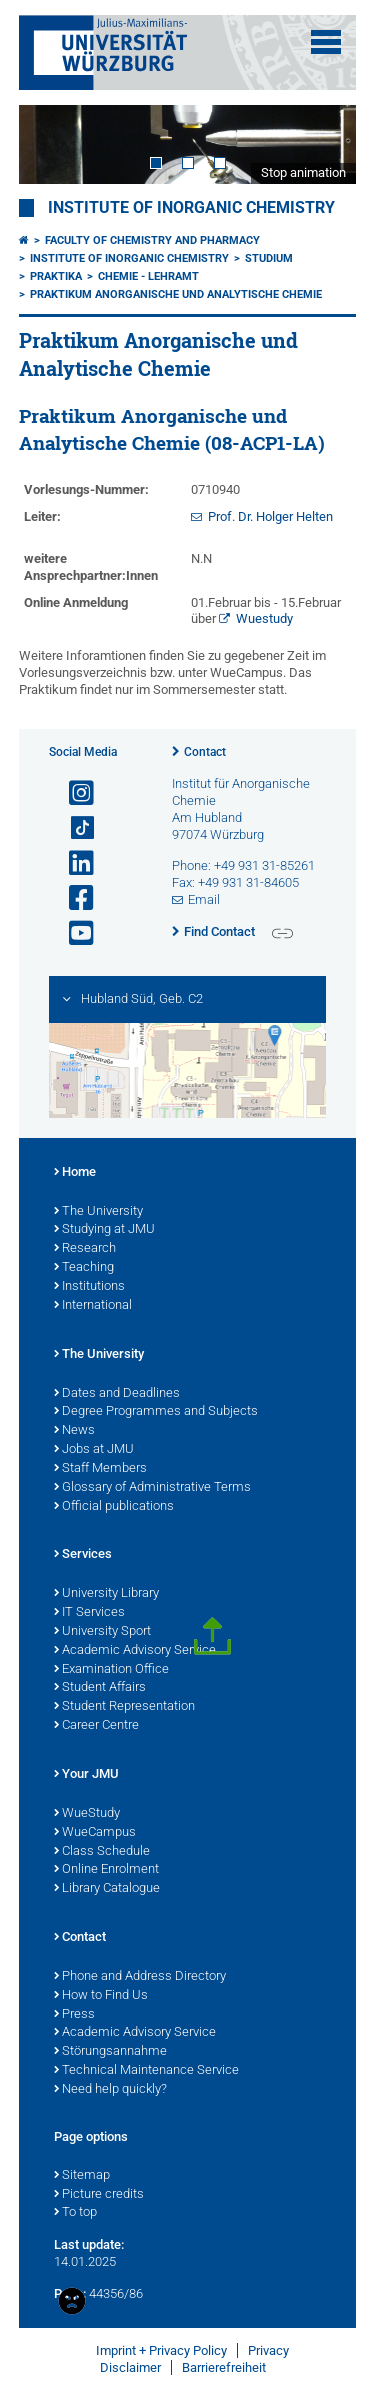  What do you see at coordinates (212, 1637) in the screenshot?
I see `upload a file or document` at bounding box center [212, 1637].